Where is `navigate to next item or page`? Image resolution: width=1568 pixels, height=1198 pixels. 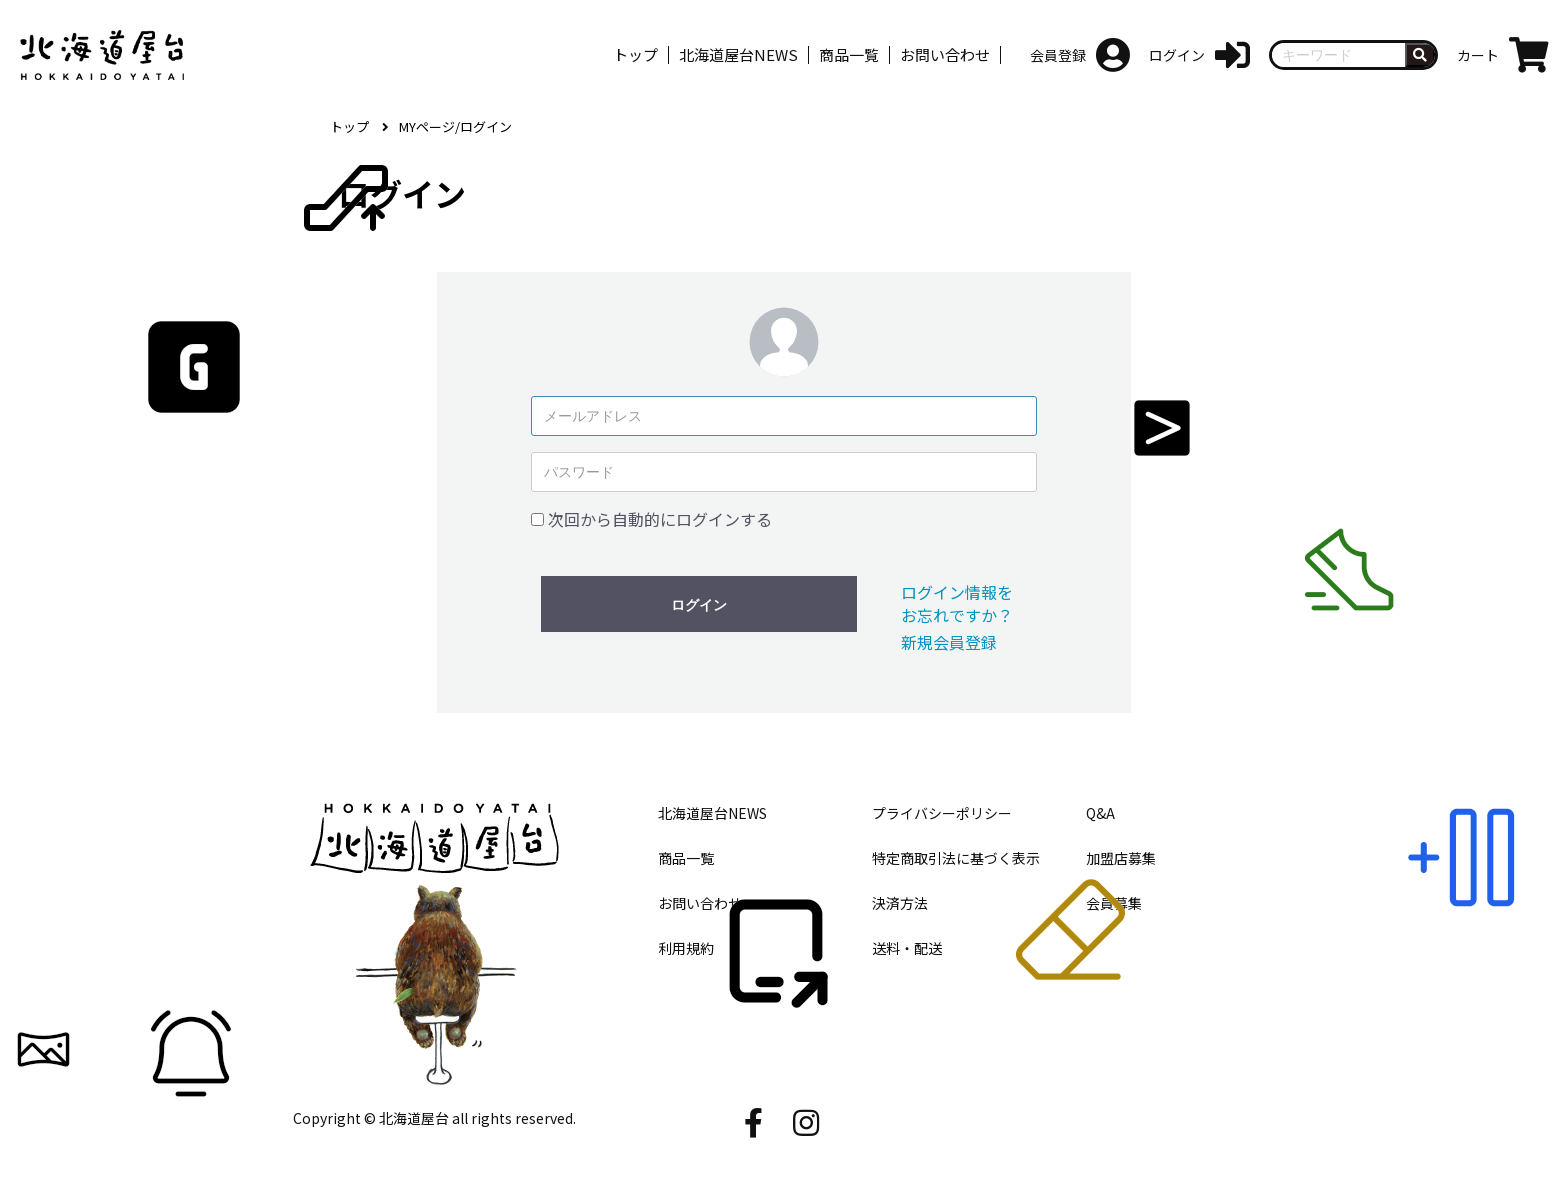 navigate to next item or page is located at coordinates (1162, 428).